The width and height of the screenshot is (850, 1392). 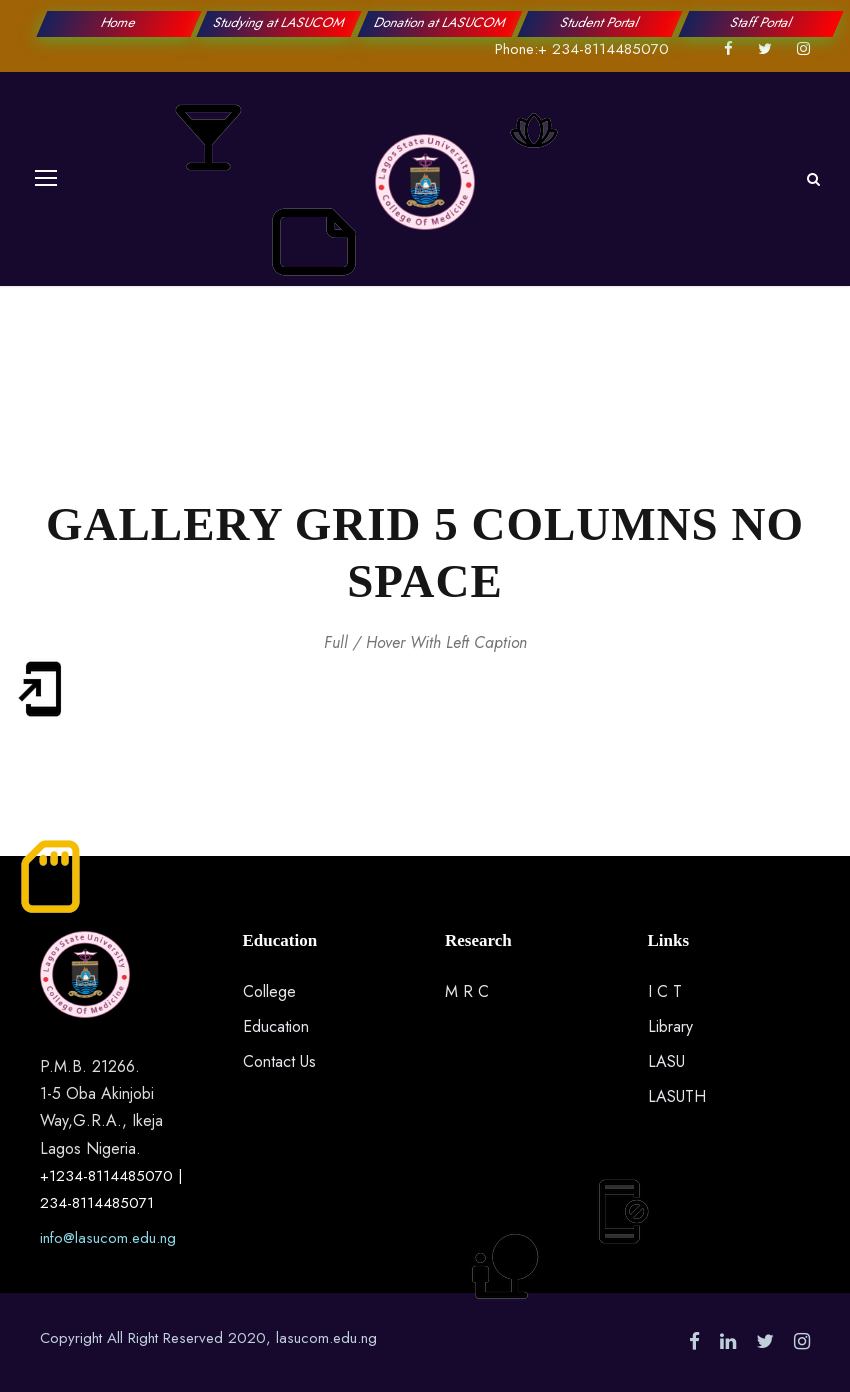 I want to click on access sd card storage, so click(x=50, y=876).